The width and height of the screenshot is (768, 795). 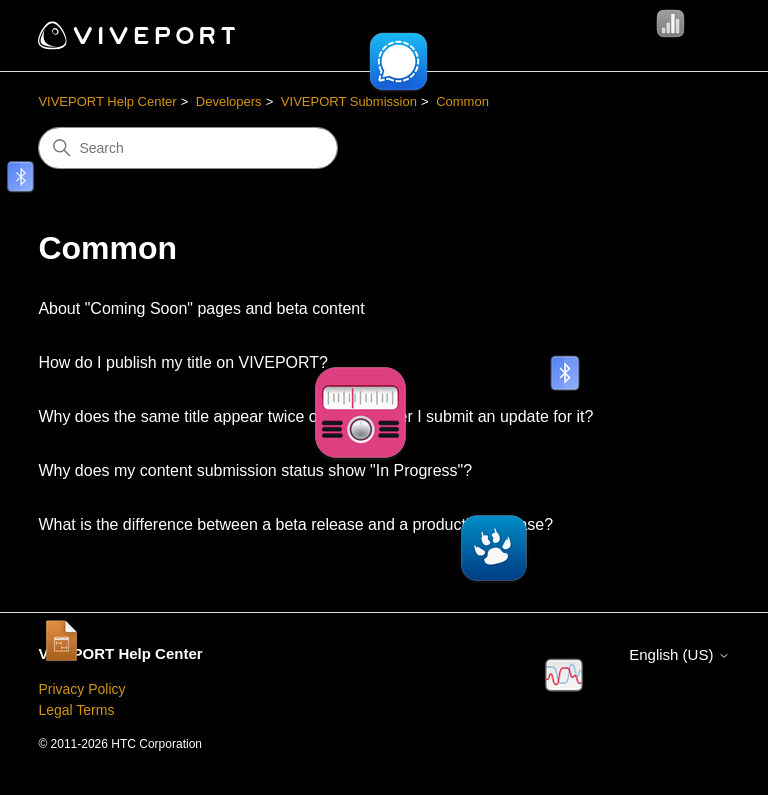 What do you see at coordinates (564, 675) in the screenshot?
I see `open power statistics app` at bounding box center [564, 675].